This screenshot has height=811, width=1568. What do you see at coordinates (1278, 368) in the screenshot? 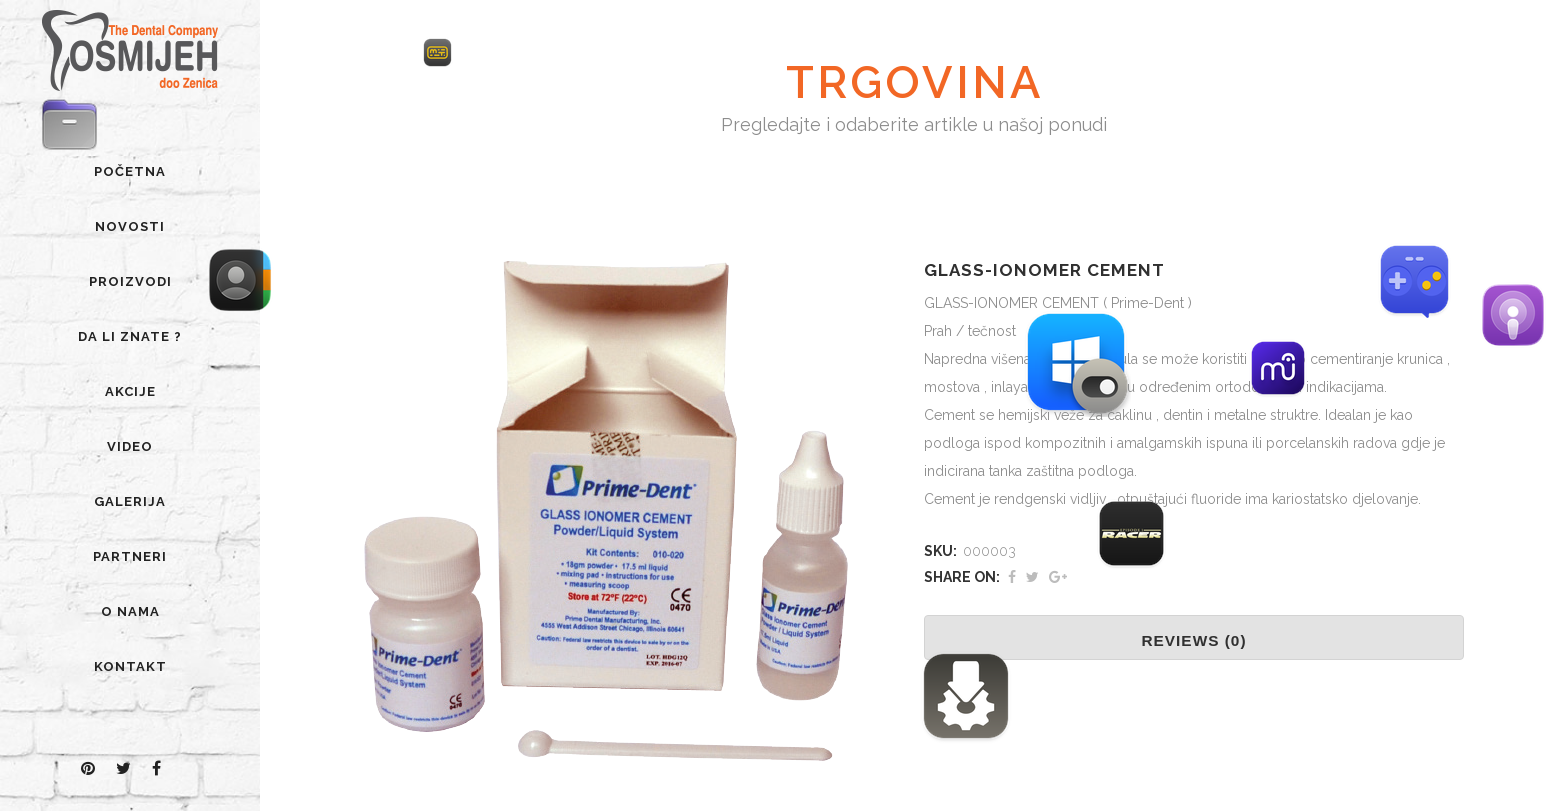
I see `open MuseScore music notation app` at bounding box center [1278, 368].